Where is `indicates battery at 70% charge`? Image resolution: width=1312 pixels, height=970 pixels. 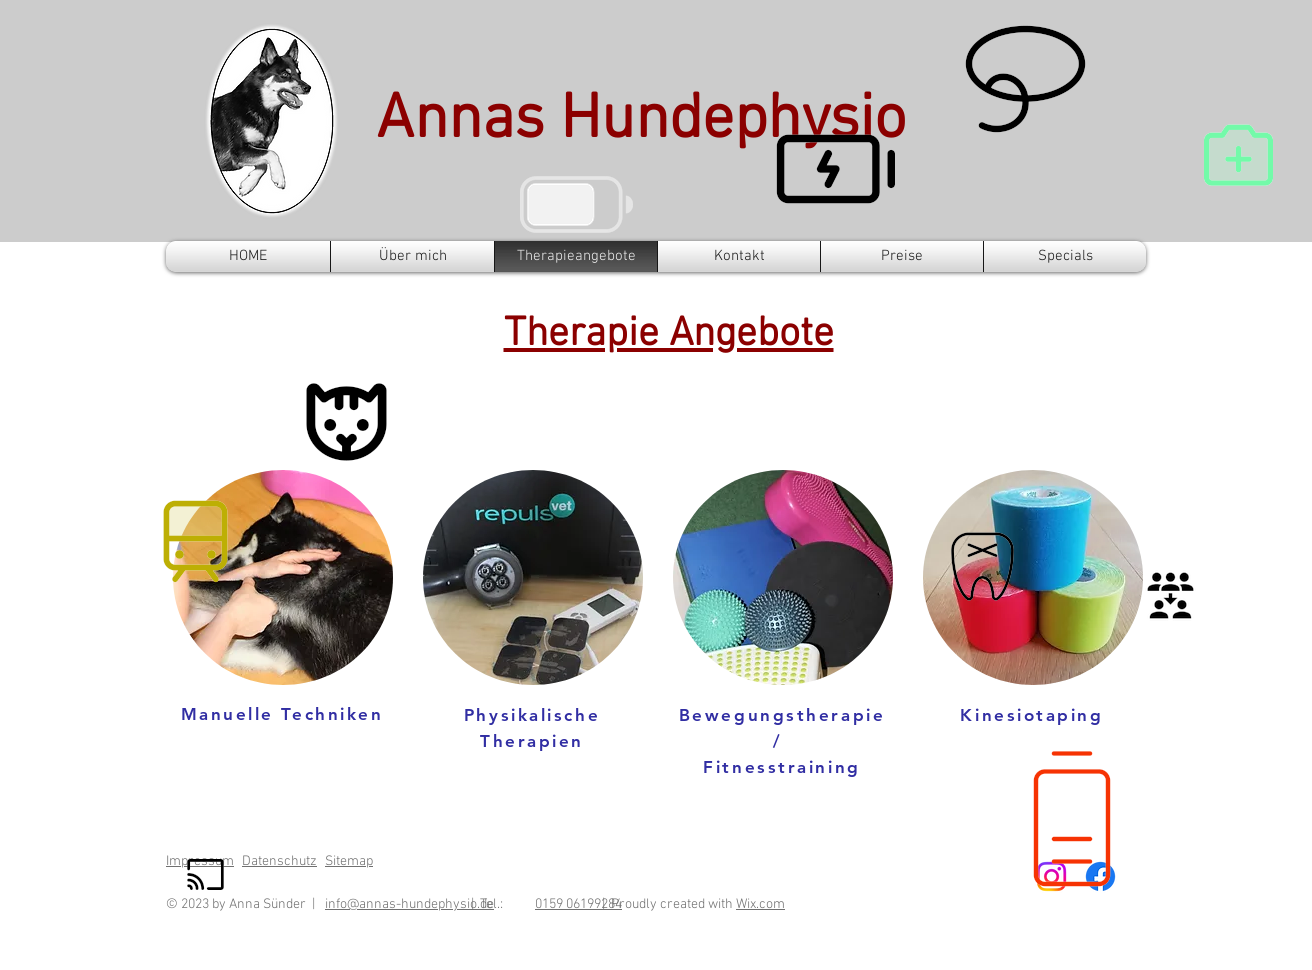 indicates battery at 70% charge is located at coordinates (576, 204).